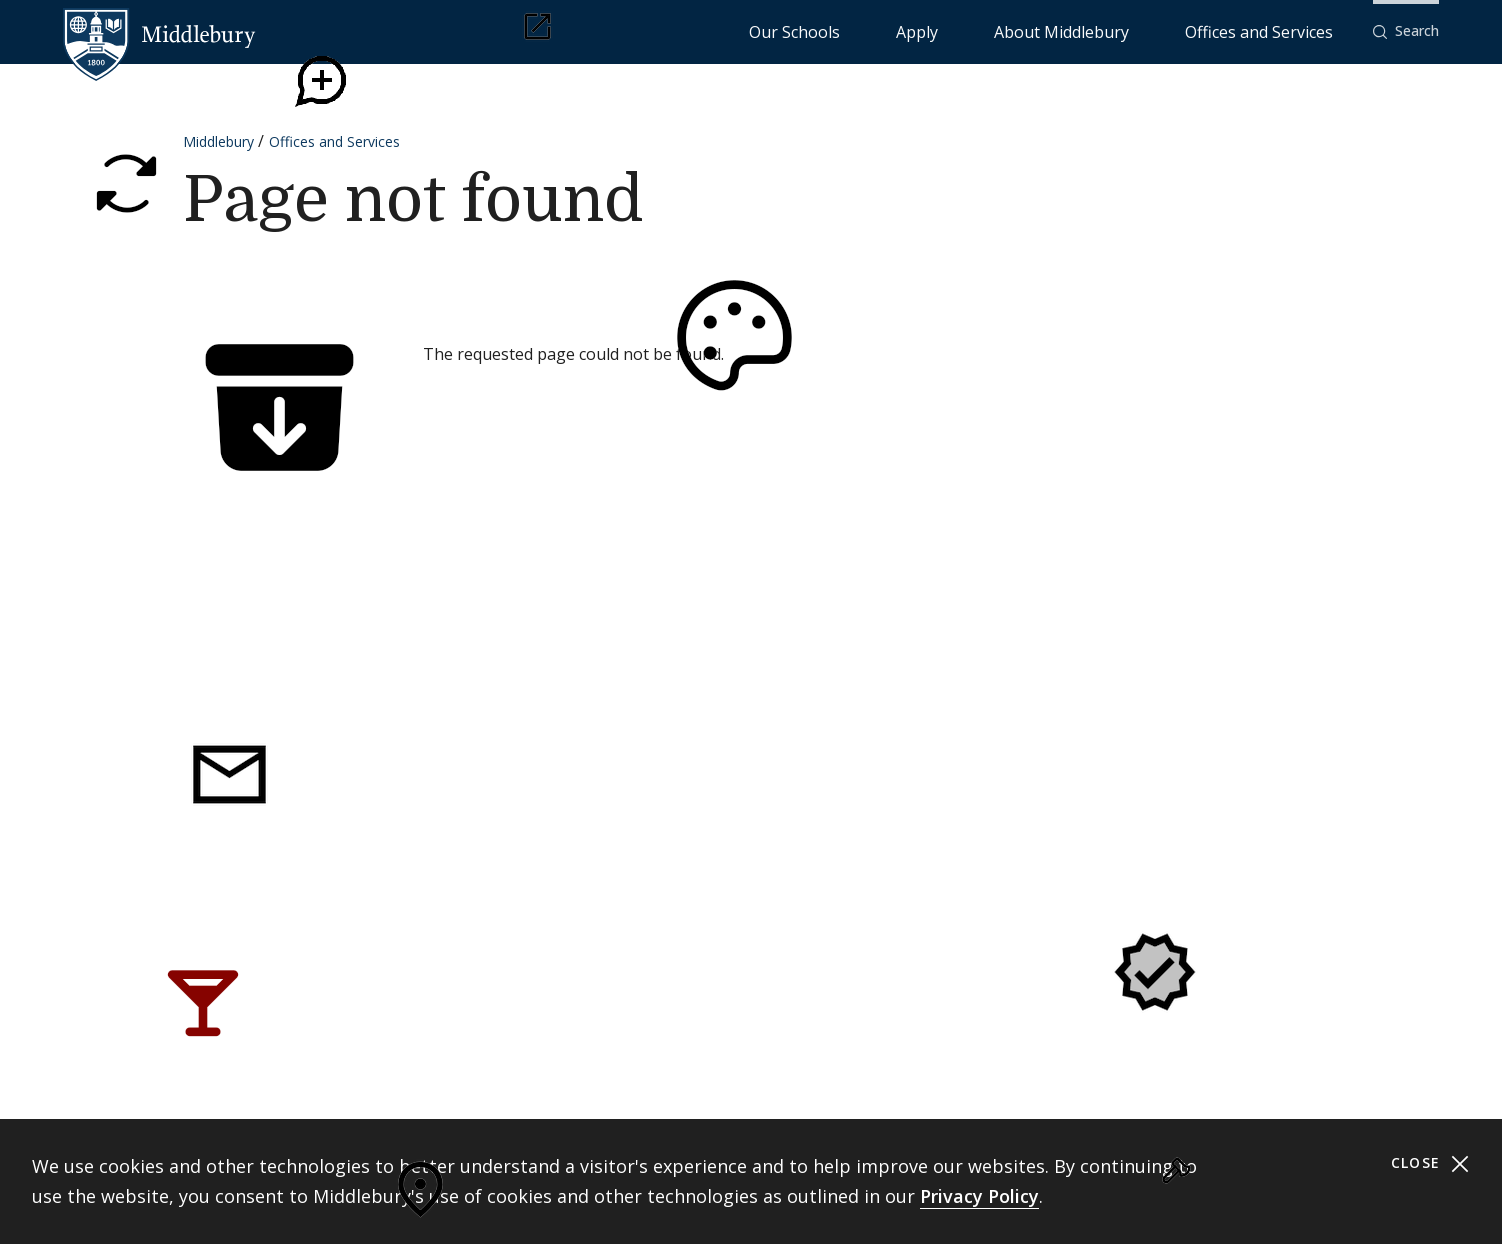  I want to click on open link in a new tab or window, so click(537, 26).